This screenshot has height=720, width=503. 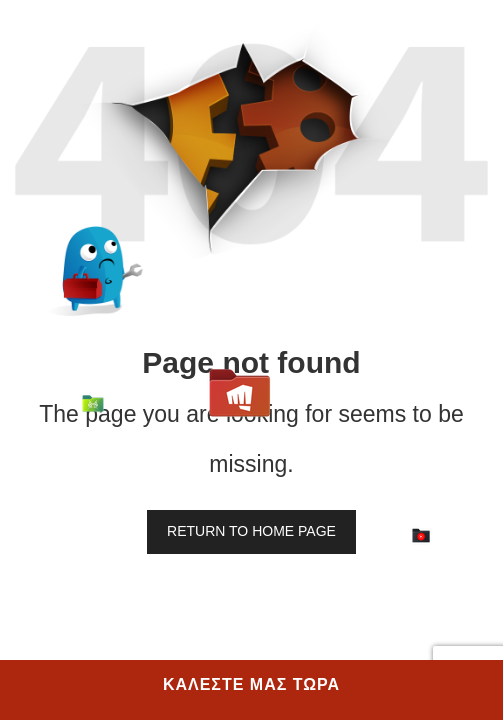 I want to click on open game jolt downloads folder, so click(x=93, y=404).